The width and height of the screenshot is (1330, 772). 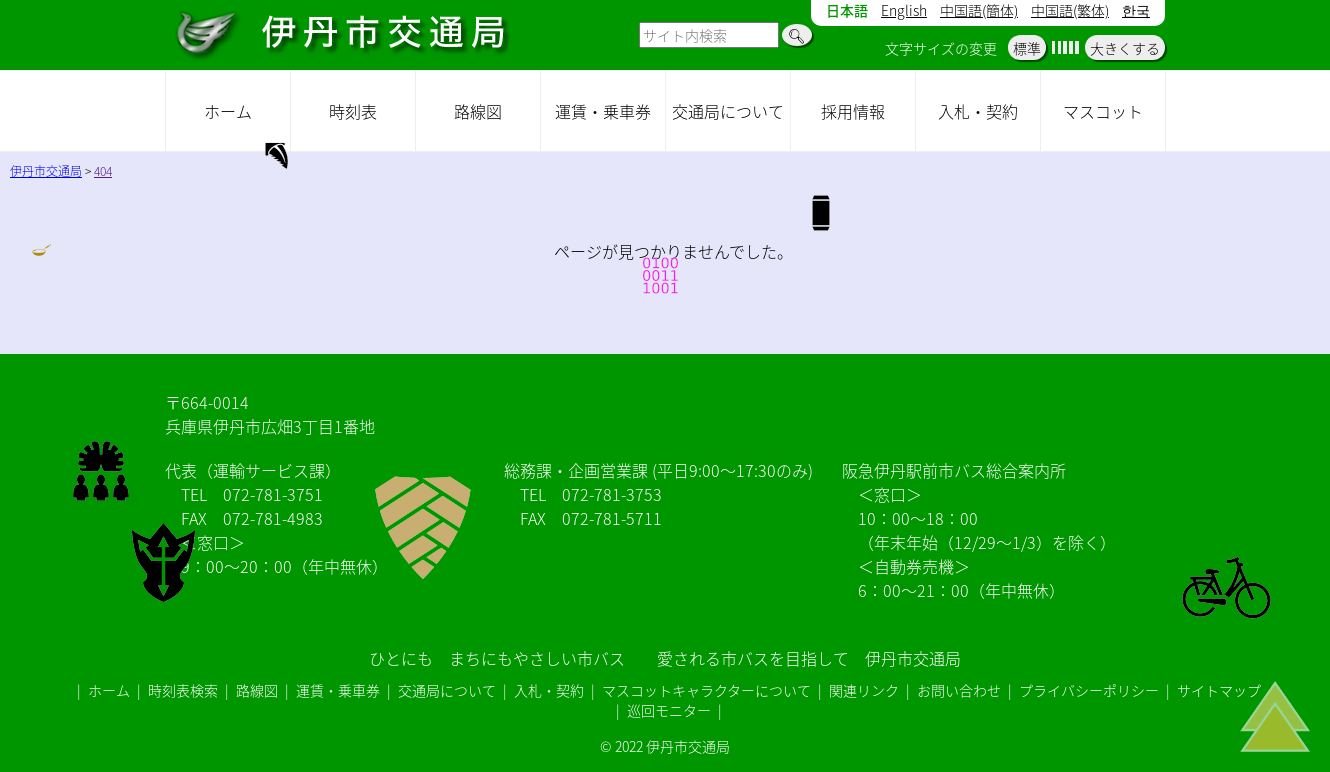 I want to click on select a beverage or drink item, so click(x=821, y=213).